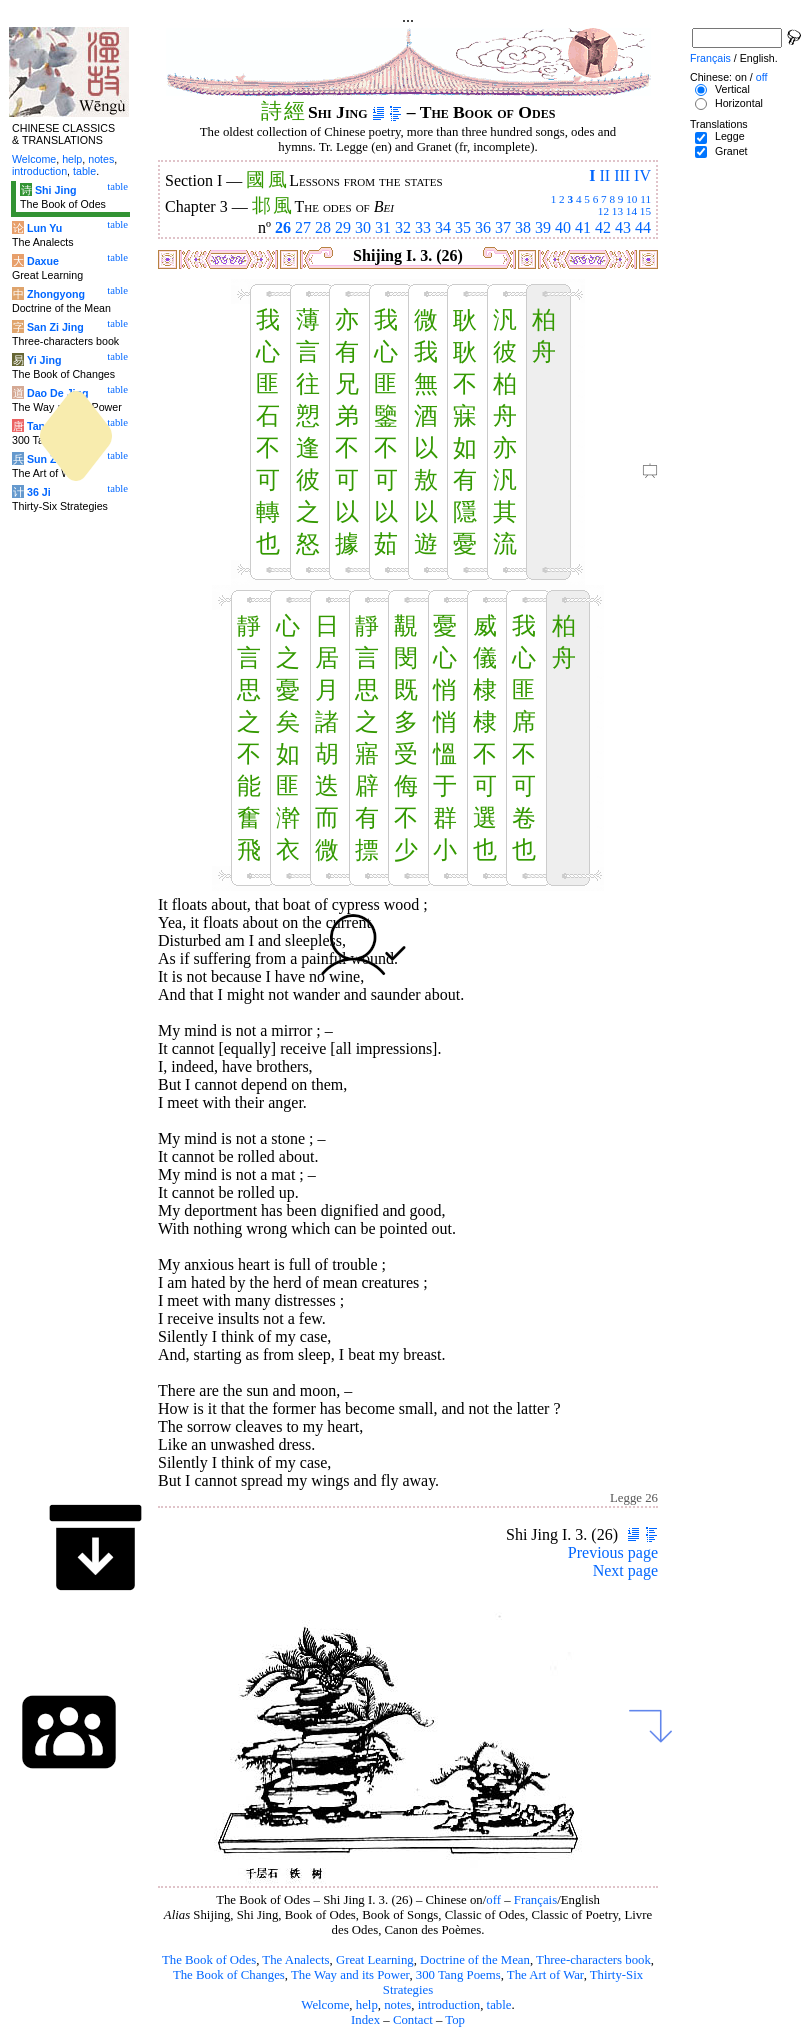  I want to click on view team or group members, so click(69, 1732).